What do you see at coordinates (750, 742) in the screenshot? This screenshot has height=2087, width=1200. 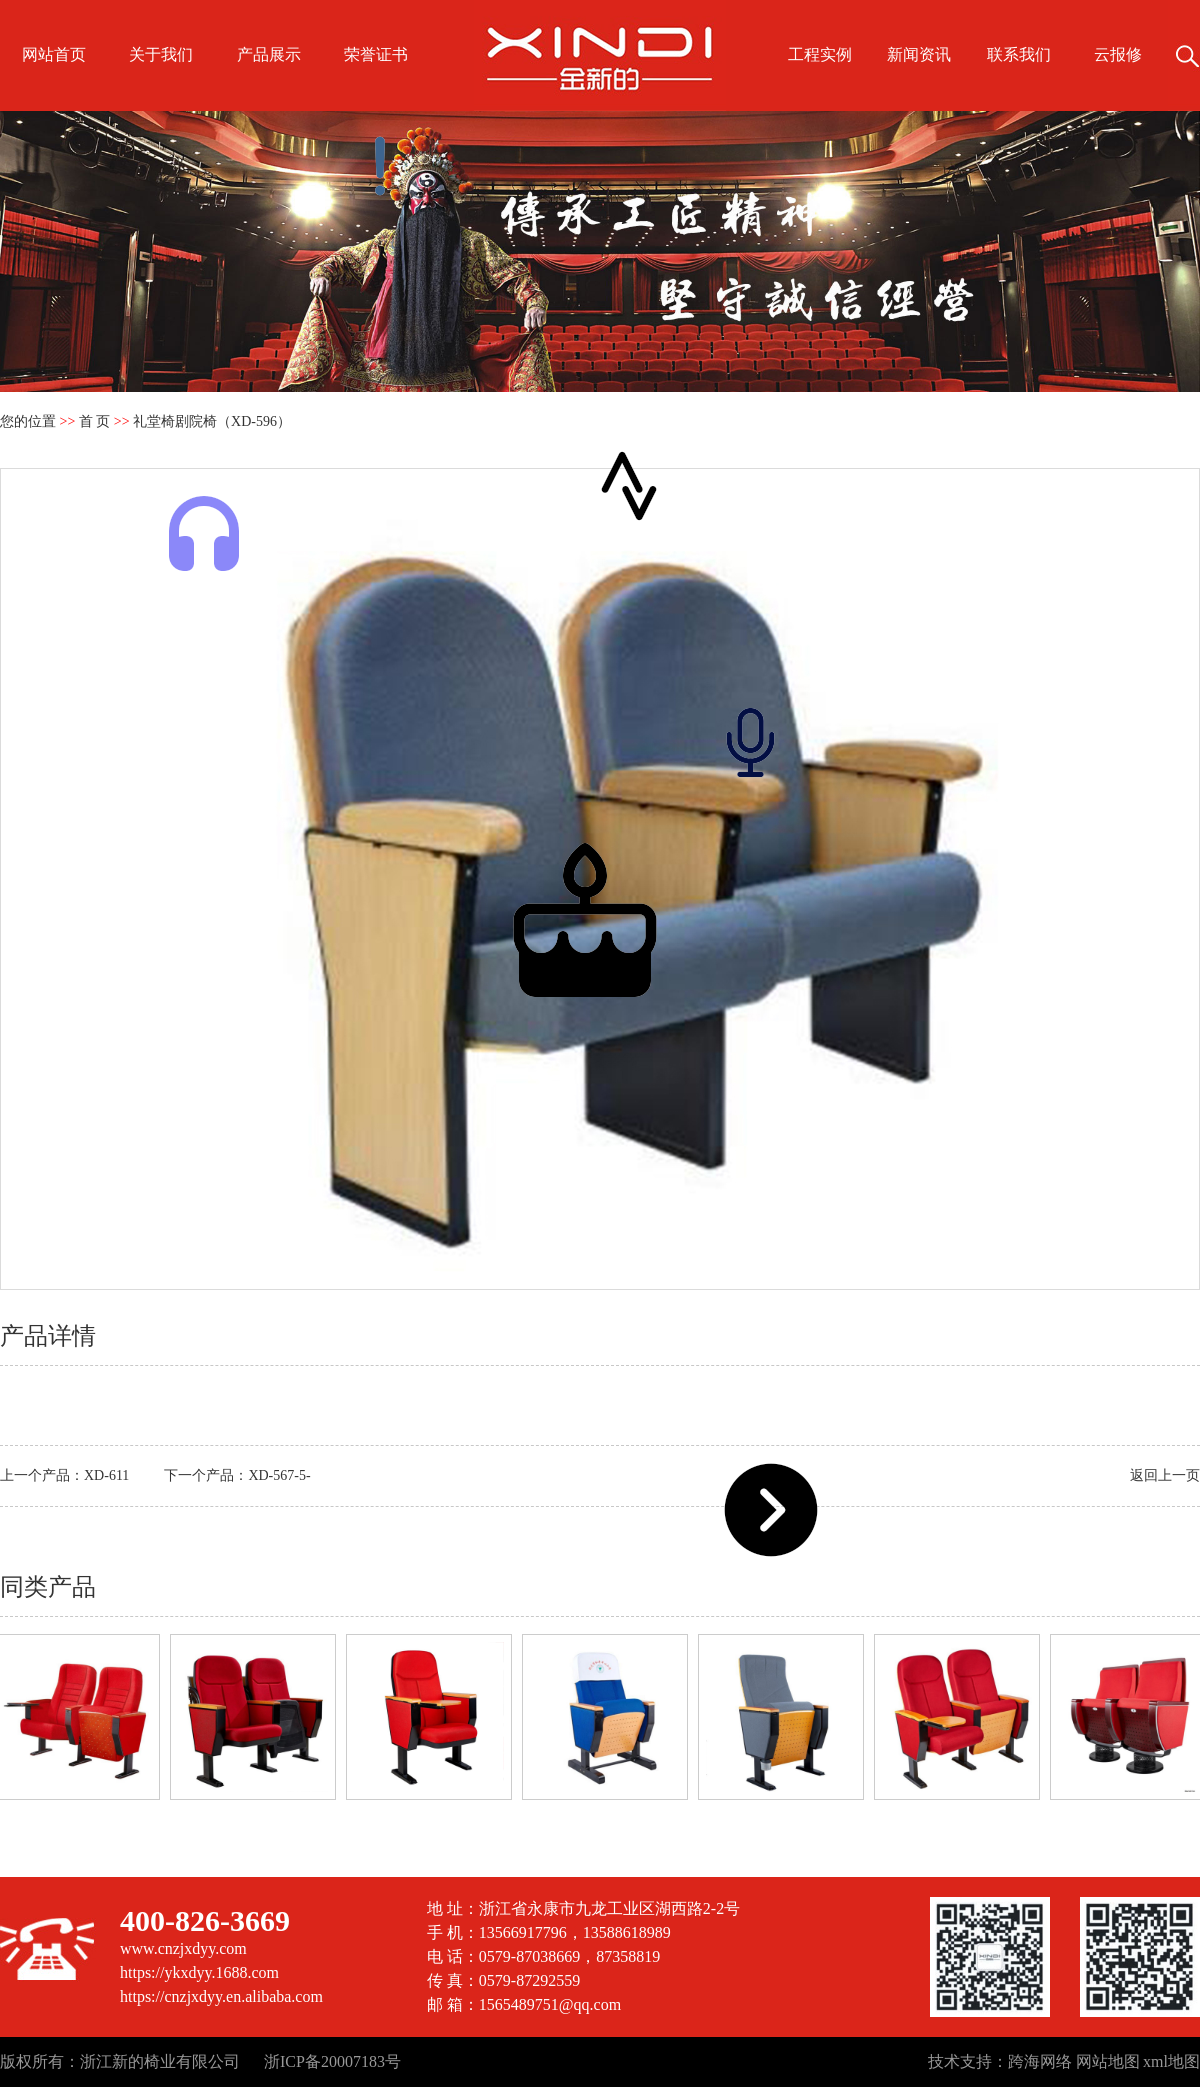 I see `tap to start voice input` at bounding box center [750, 742].